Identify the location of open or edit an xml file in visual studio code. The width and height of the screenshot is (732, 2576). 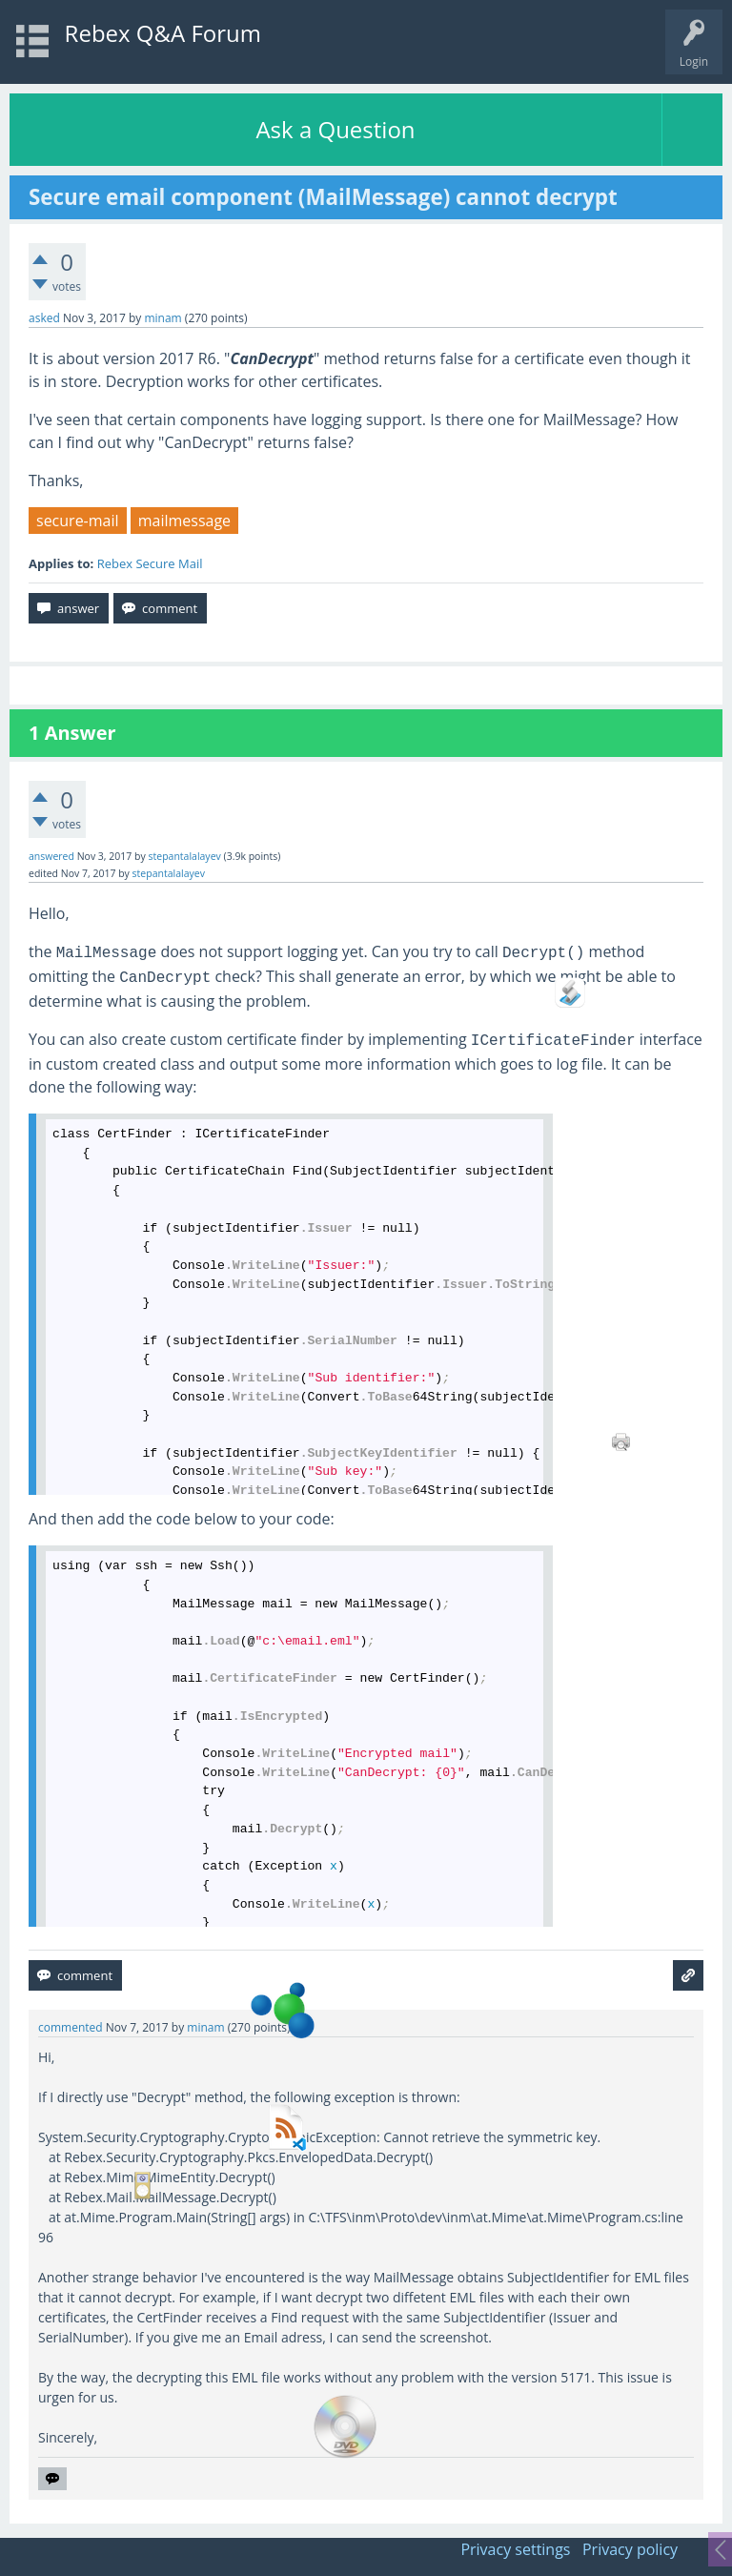
(286, 2128).